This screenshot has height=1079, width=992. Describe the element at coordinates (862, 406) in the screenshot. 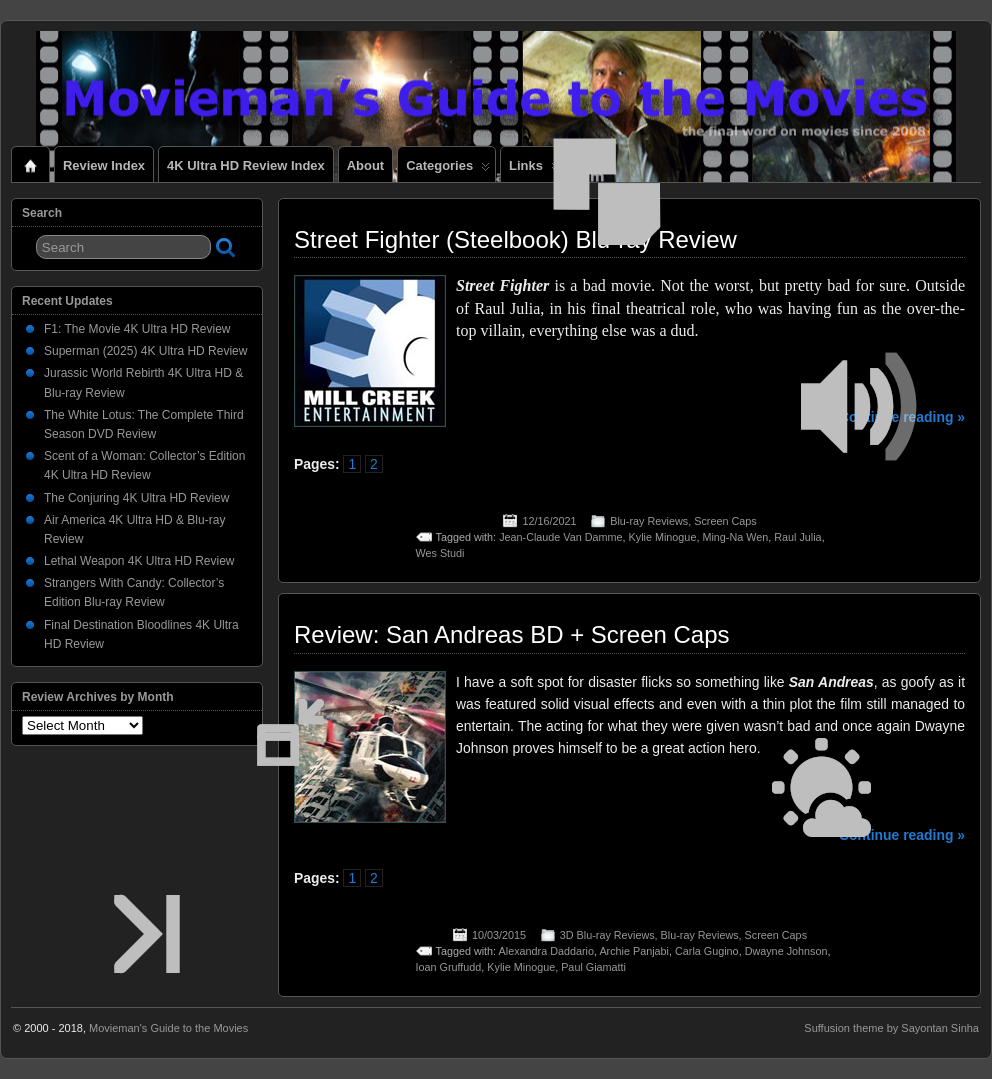

I see `indicates medium volume level` at that location.